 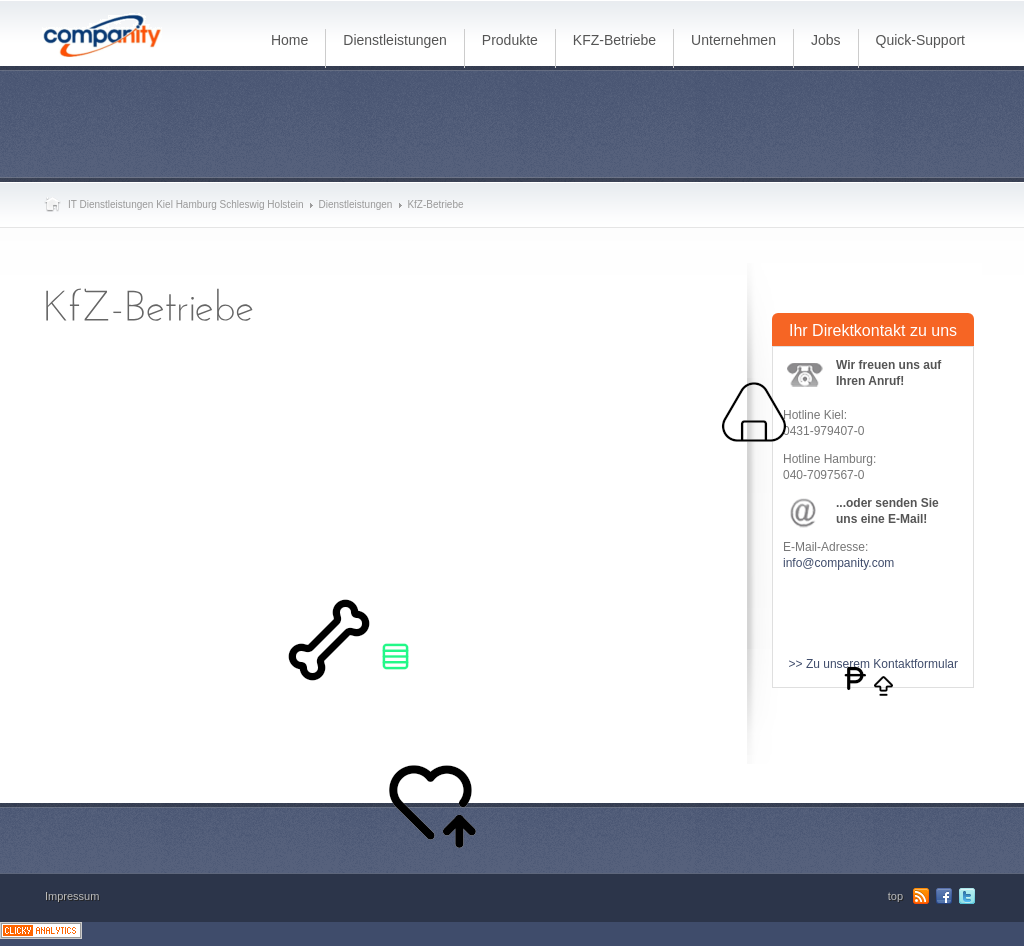 What do you see at coordinates (754, 412) in the screenshot?
I see `browse Japanese food options` at bounding box center [754, 412].